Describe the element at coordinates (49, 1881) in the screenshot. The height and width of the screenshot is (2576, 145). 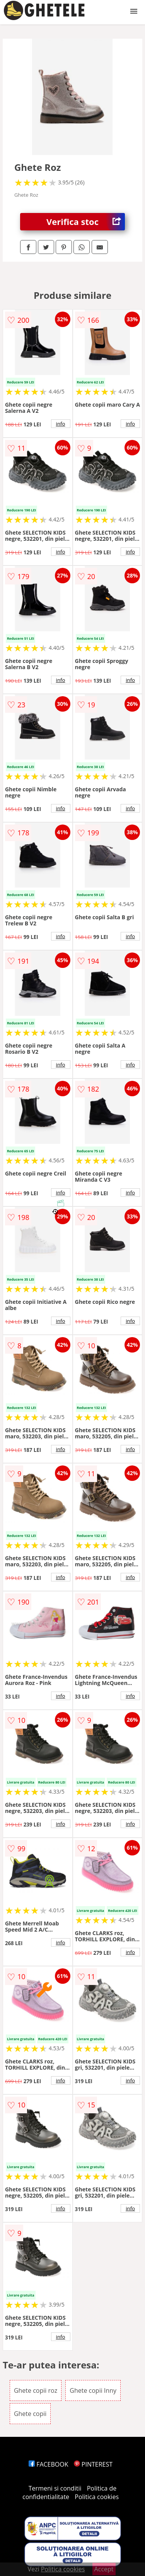
I see `indicates cellular network signal or connectivity` at that location.